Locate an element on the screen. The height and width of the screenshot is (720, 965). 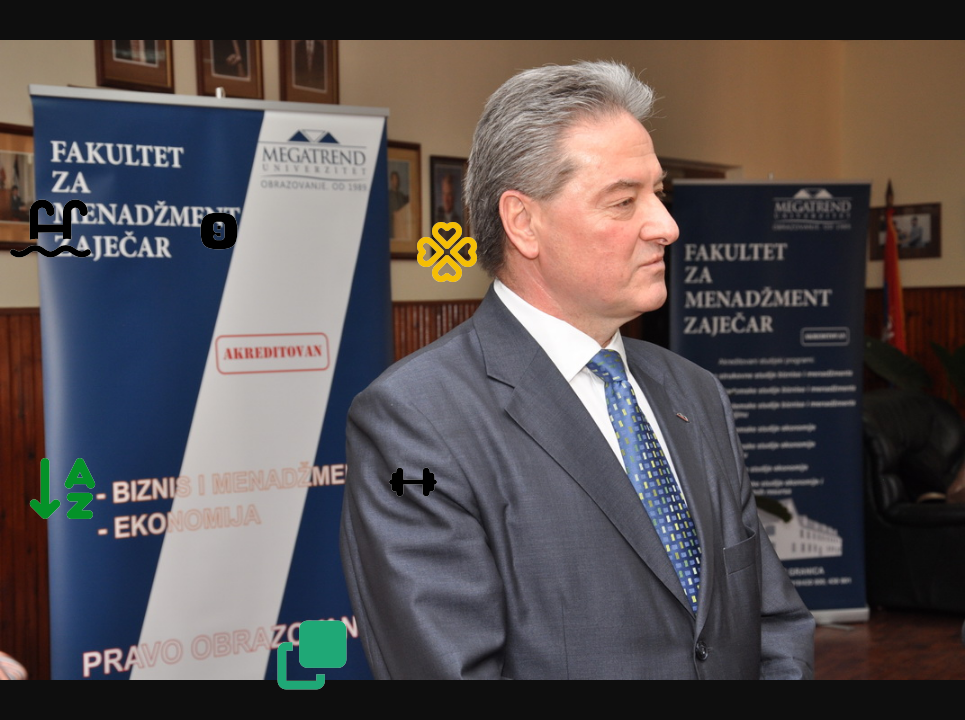
indicates item number 9 in a list or sequence is located at coordinates (219, 231).